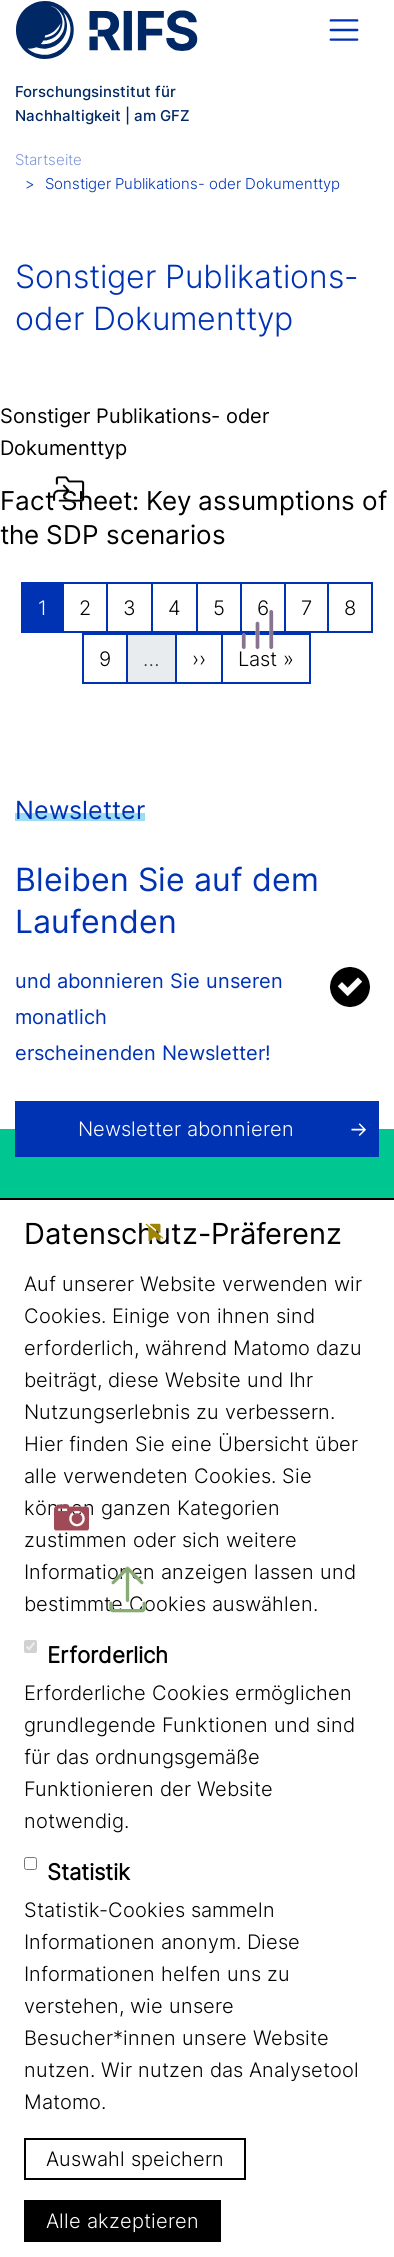  Describe the element at coordinates (154, 1232) in the screenshot. I see `remove from bookmarks` at that location.